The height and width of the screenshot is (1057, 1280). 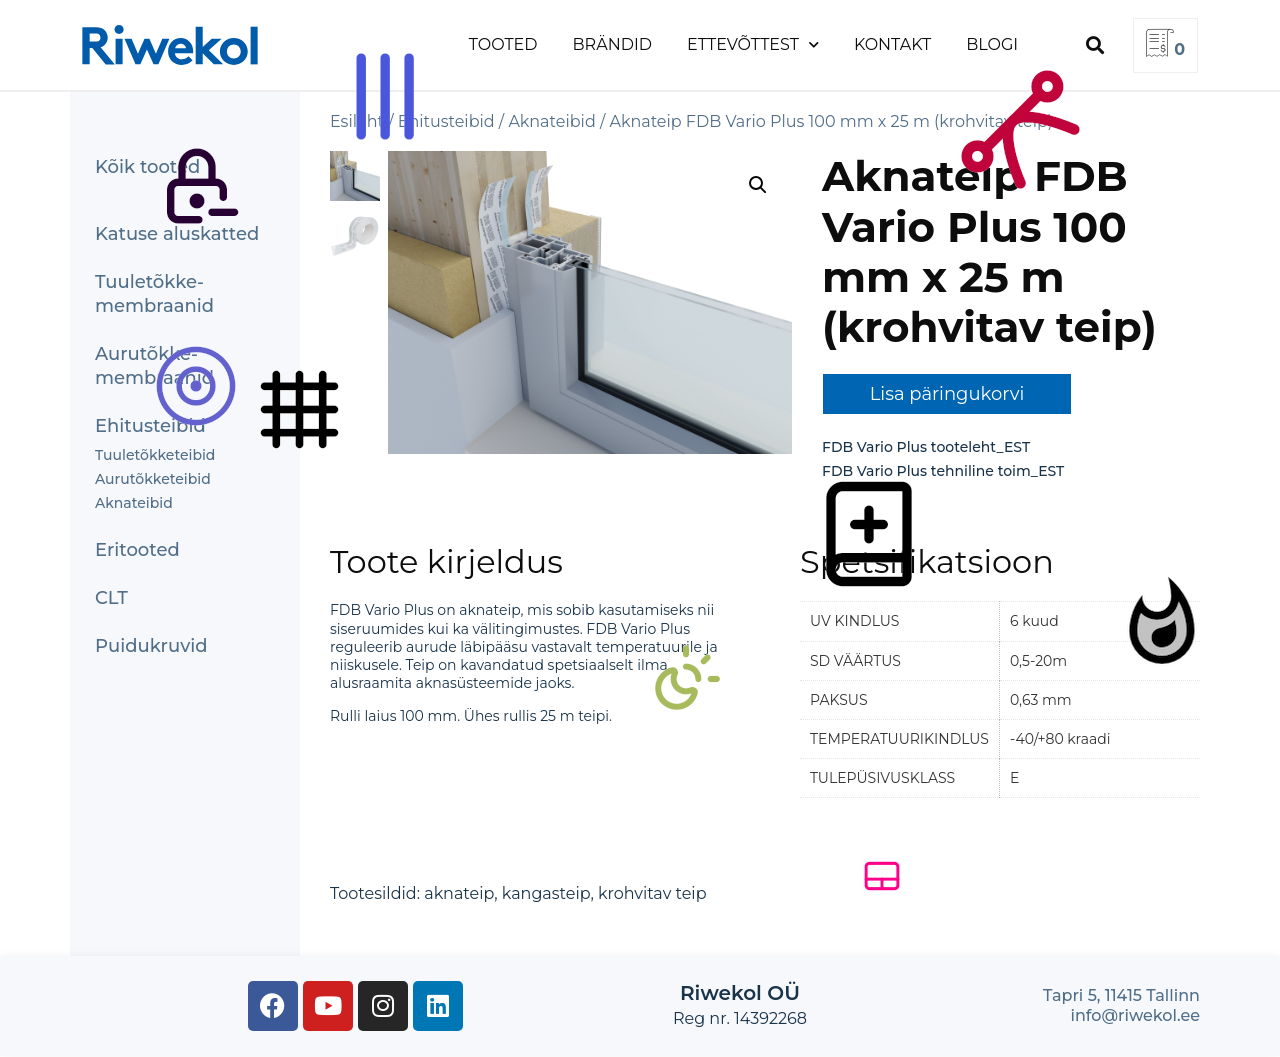 I want to click on remove a security restriction, so click(x=197, y=186).